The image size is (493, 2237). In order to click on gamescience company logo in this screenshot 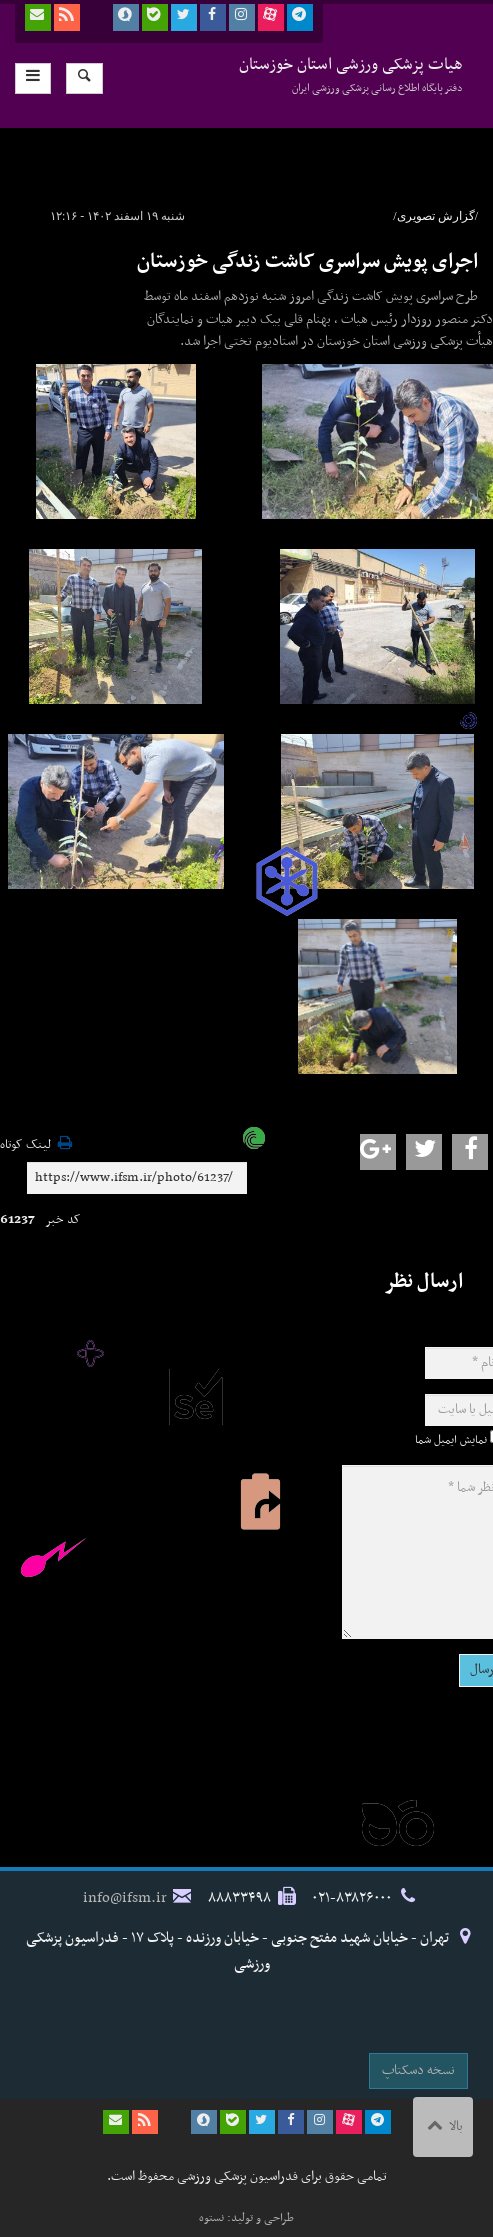, I will do `click(53, 1557)`.